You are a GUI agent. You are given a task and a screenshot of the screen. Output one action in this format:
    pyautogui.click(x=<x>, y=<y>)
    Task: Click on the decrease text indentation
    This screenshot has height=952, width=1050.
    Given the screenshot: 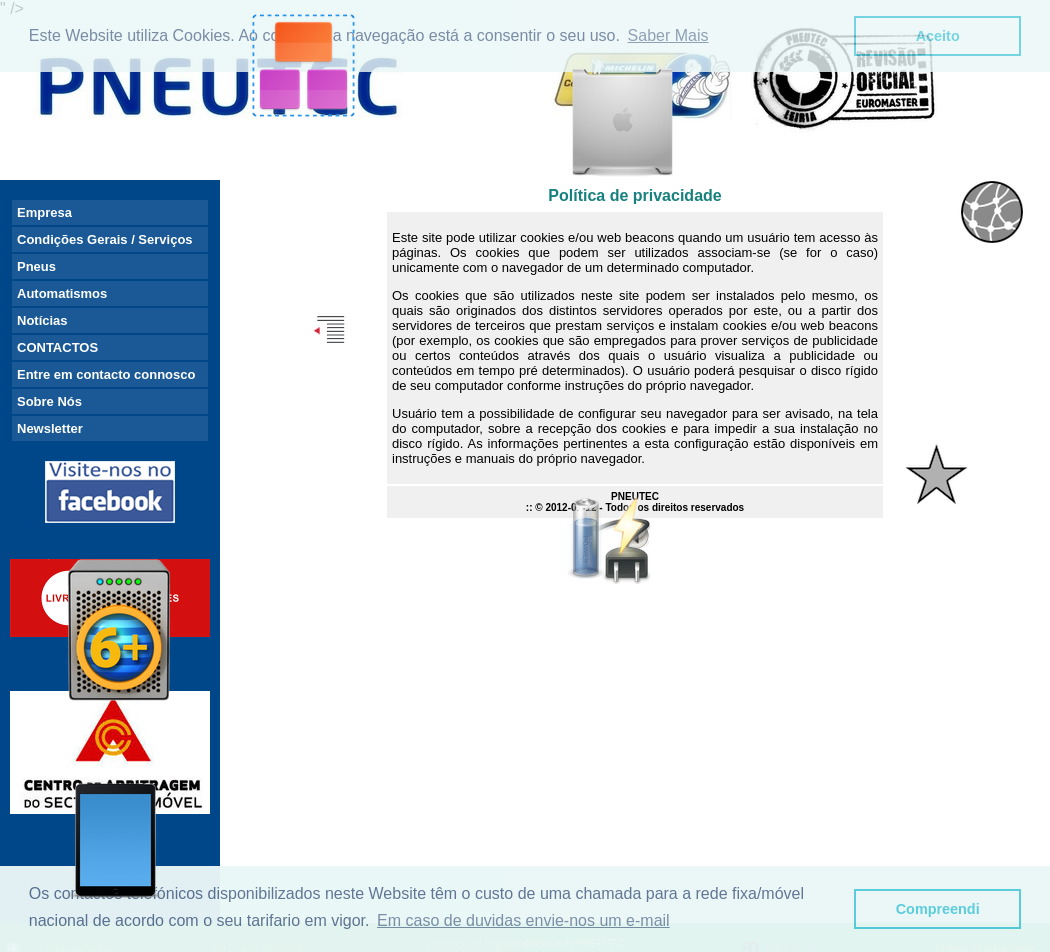 What is the action you would take?
    pyautogui.click(x=329, y=329)
    